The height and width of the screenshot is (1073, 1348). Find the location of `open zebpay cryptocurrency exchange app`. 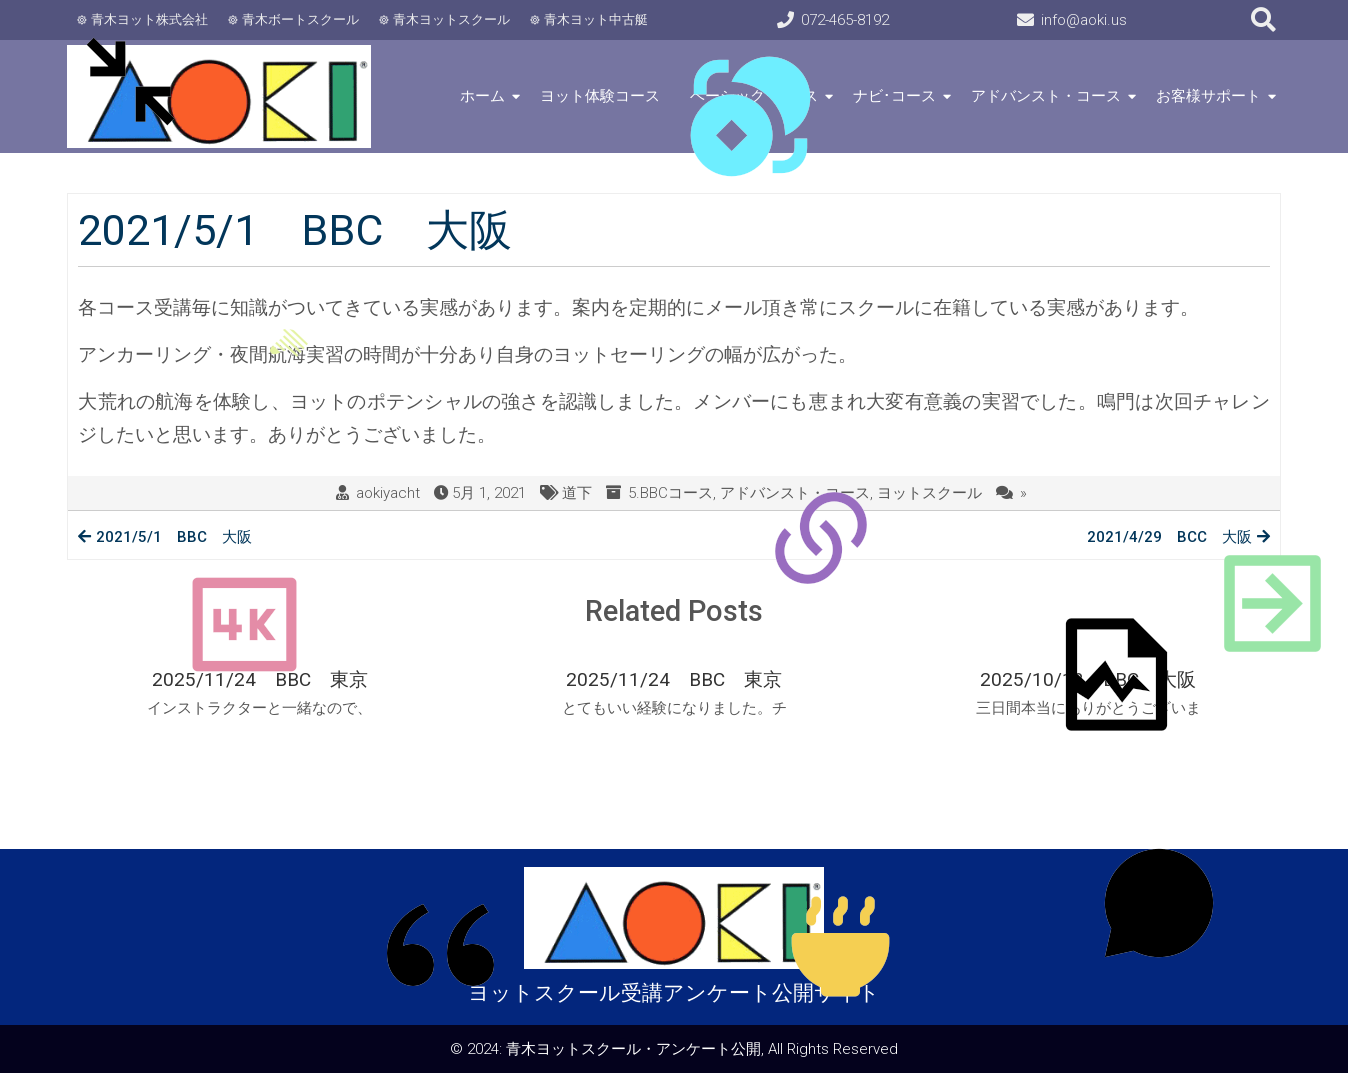

open zebpay cryptocurrency exchange app is located at coordinates (289, 343).